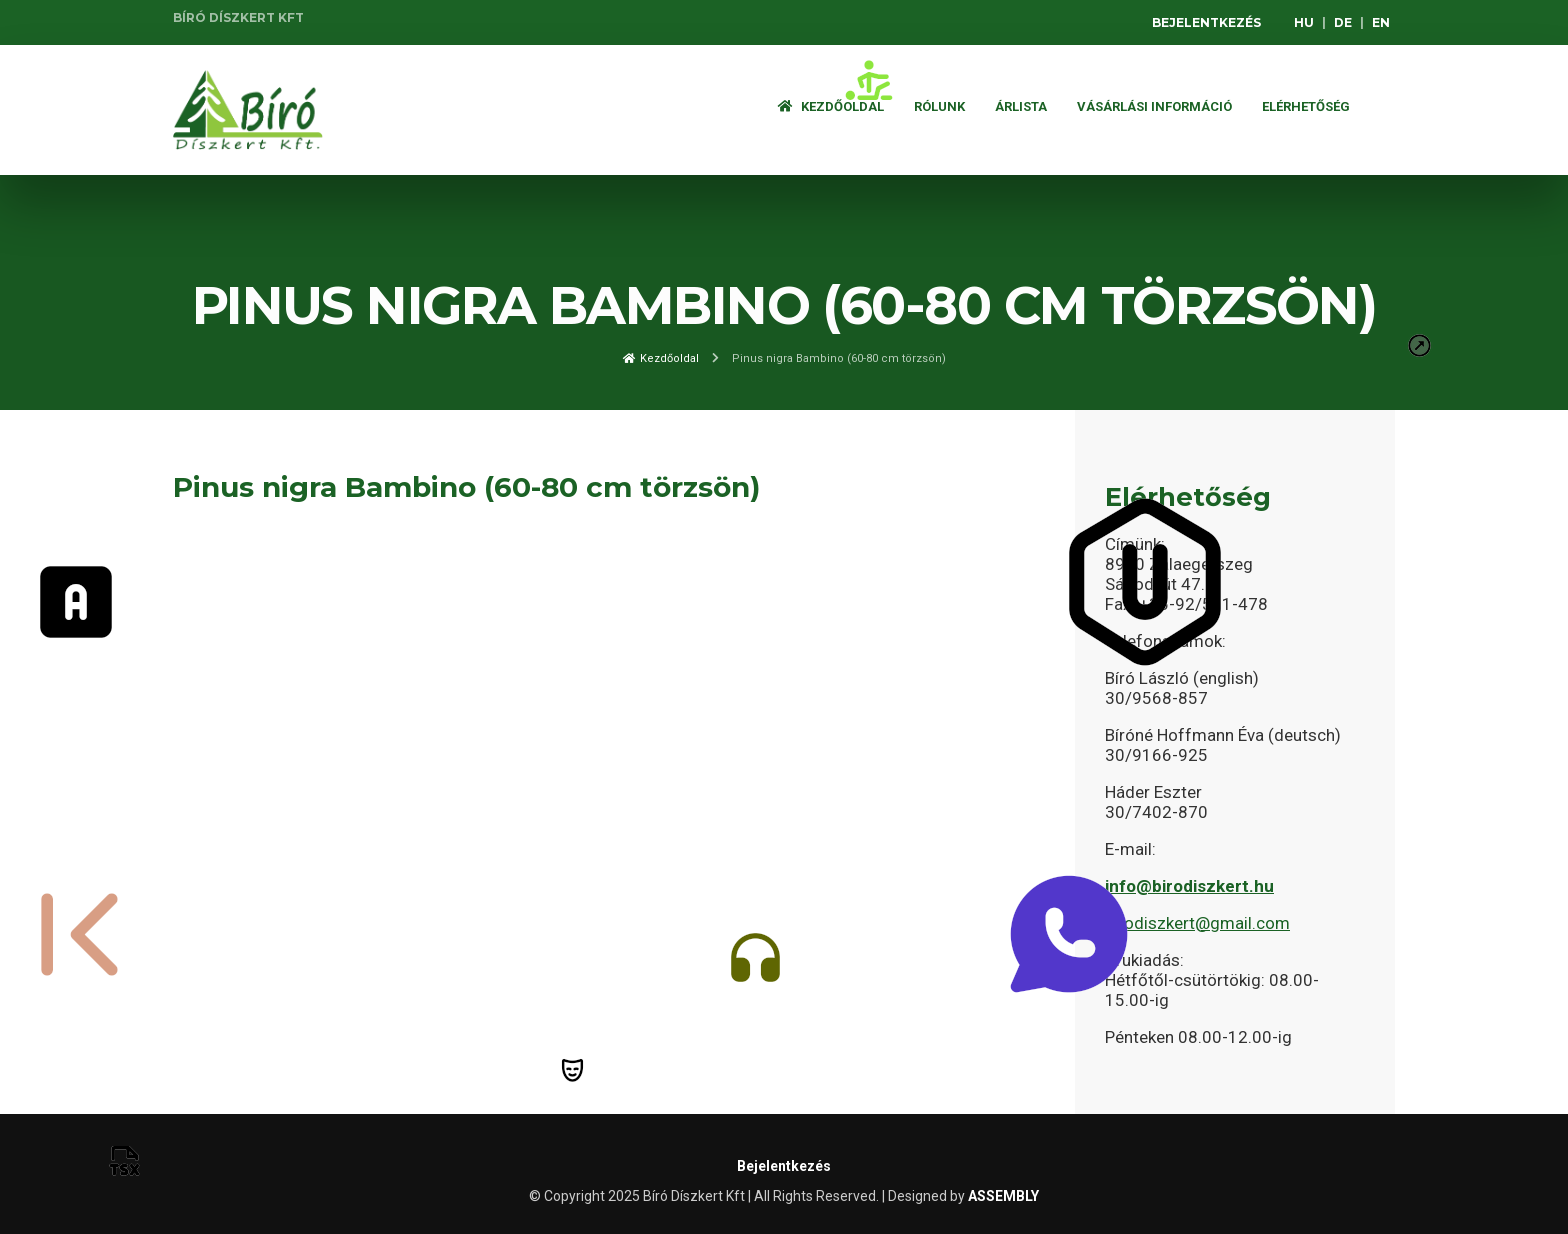 The image size is (1568, 1234). Describe the element at coordinates (76, 934) in the screenshot. I see `skip to beginning or first item` at that location.